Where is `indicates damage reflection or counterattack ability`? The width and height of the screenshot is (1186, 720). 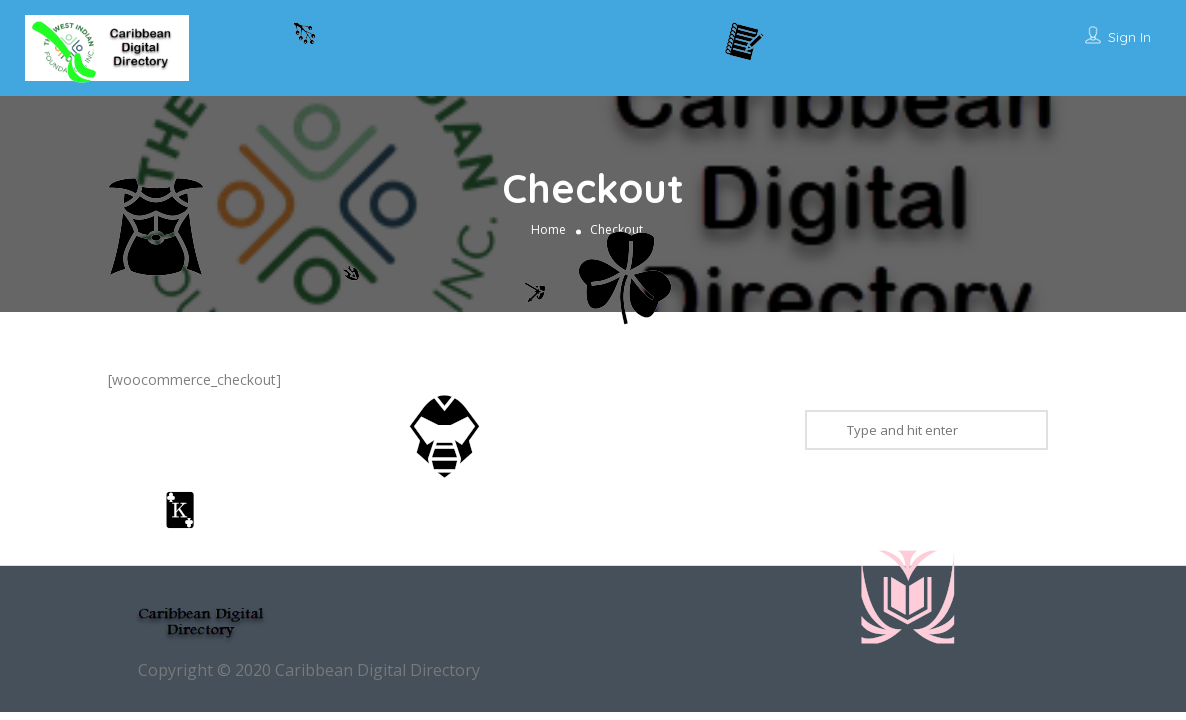 indicates damage reflection or counterattack ability is located at coordinates (535, 293).